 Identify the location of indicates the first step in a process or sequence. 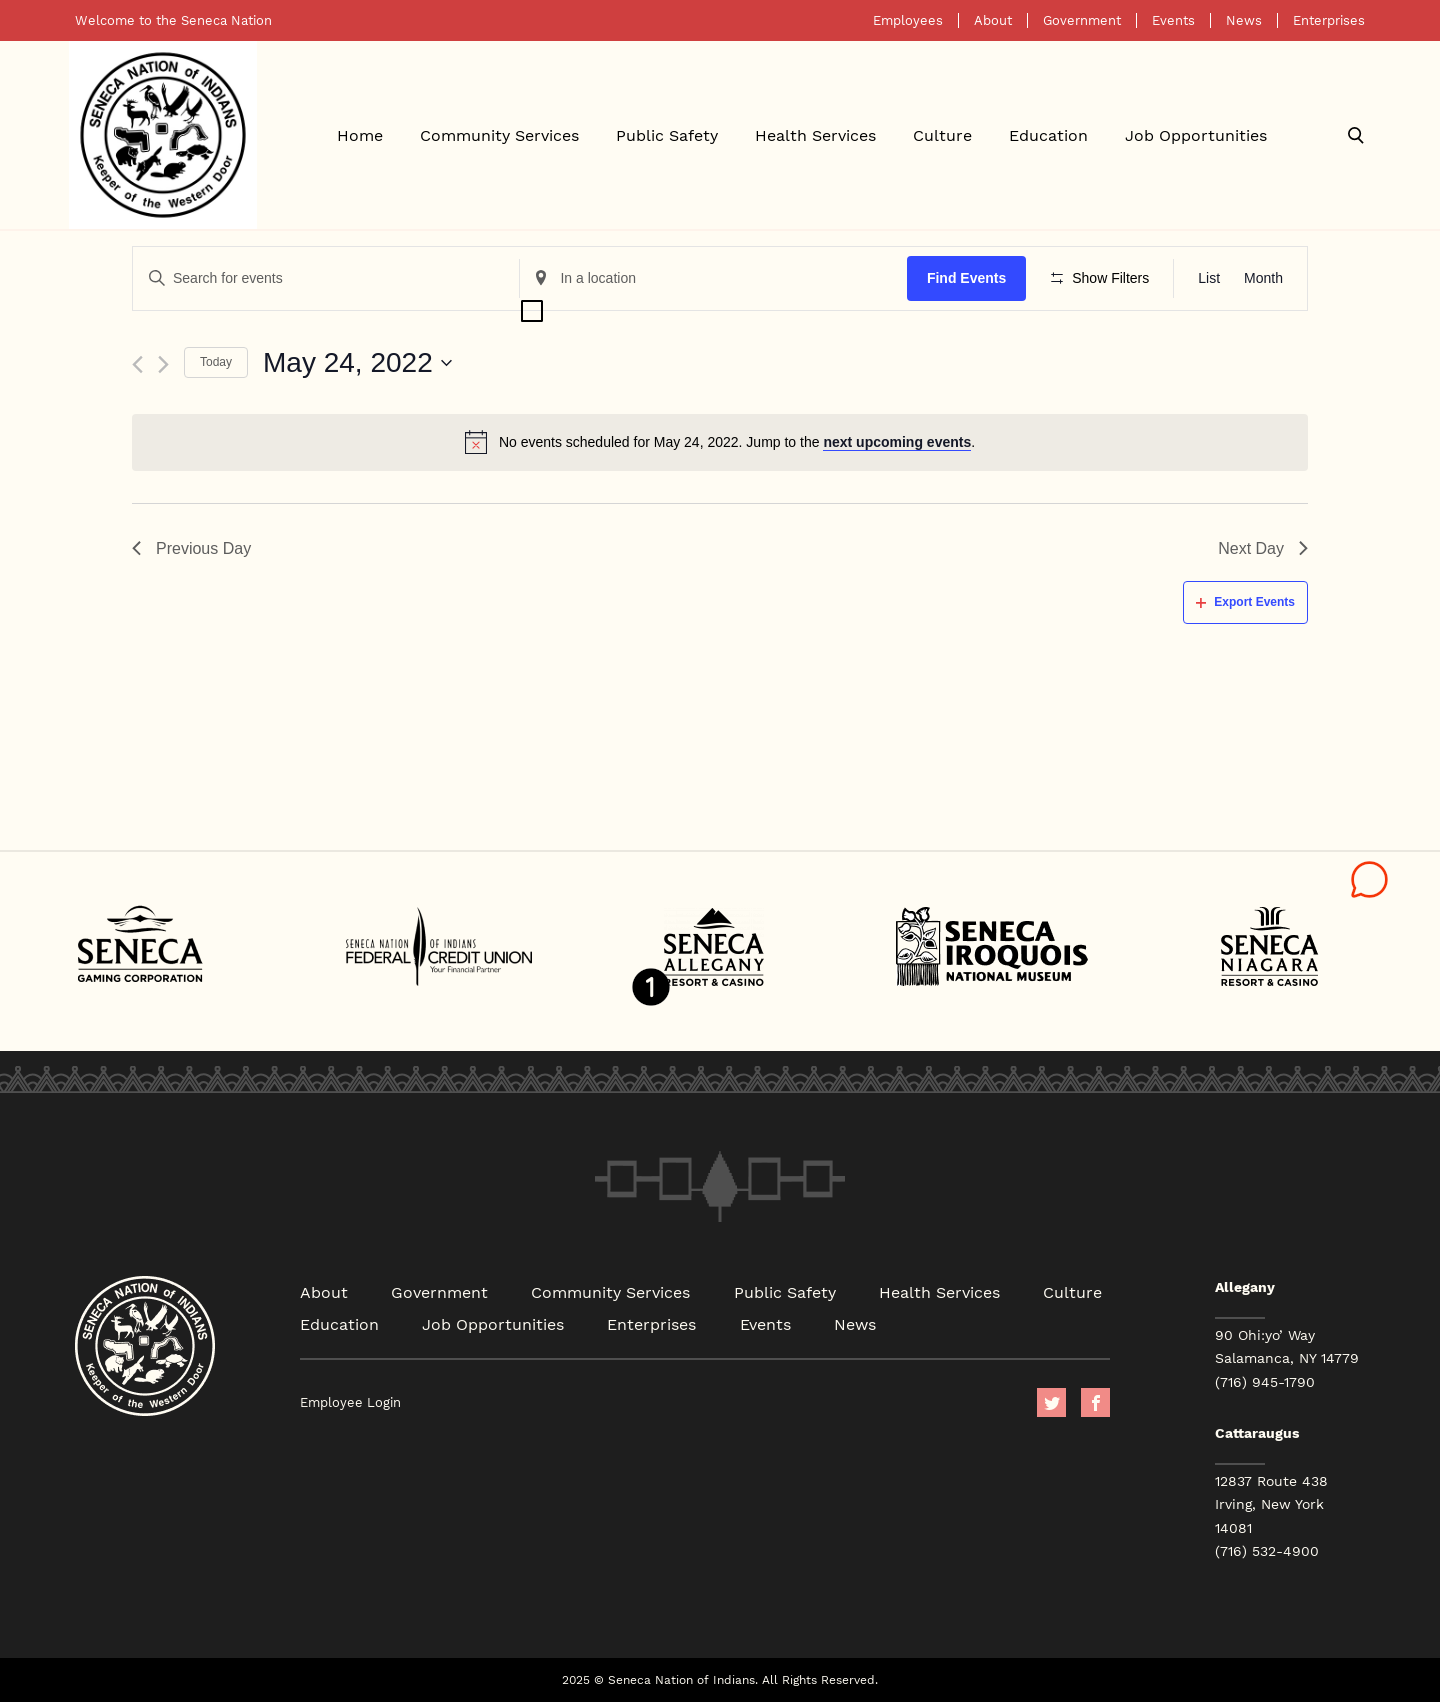
(651, 987).